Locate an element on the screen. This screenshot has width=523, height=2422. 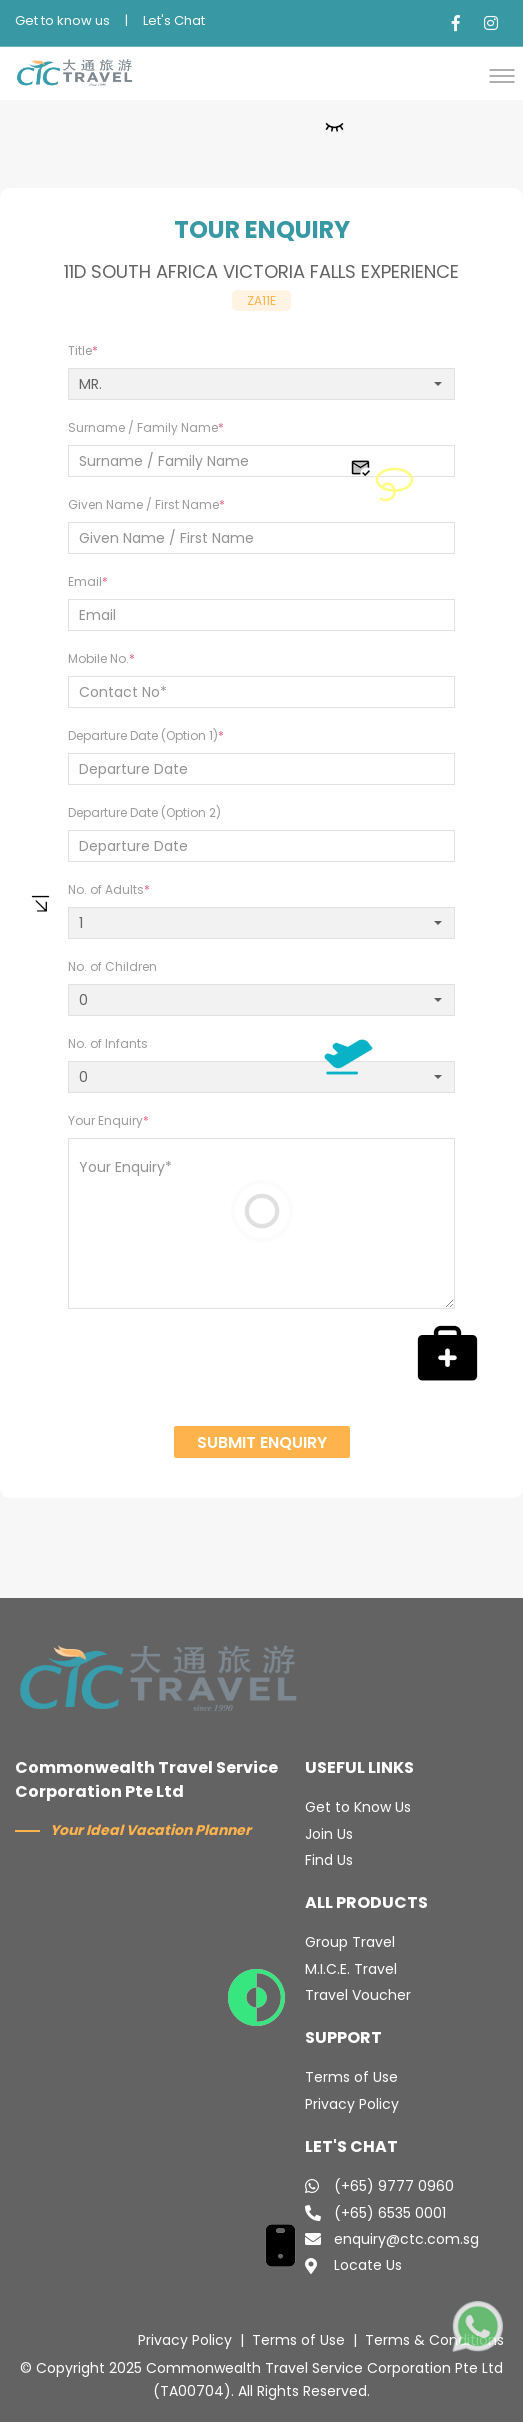
switch to mobile view is located at coordinates (280, 2245).